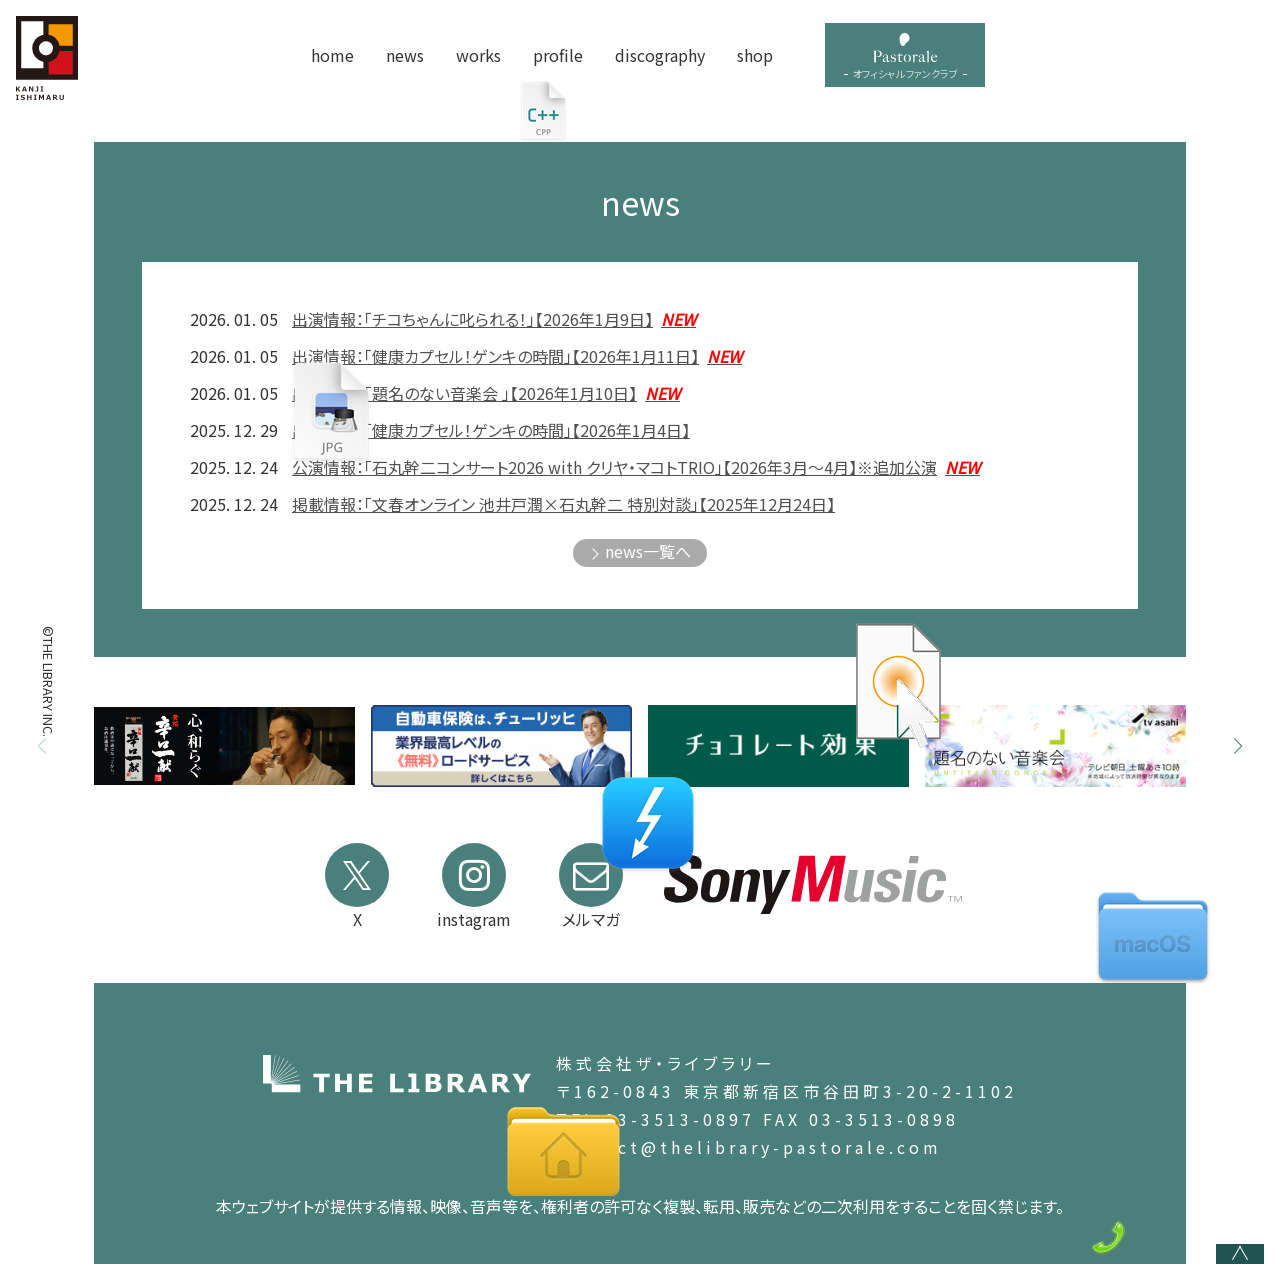  What do you see at coordinates (331, 412) in the screenshot?
I see `a jpg image file` at bounding box center [331, 412].